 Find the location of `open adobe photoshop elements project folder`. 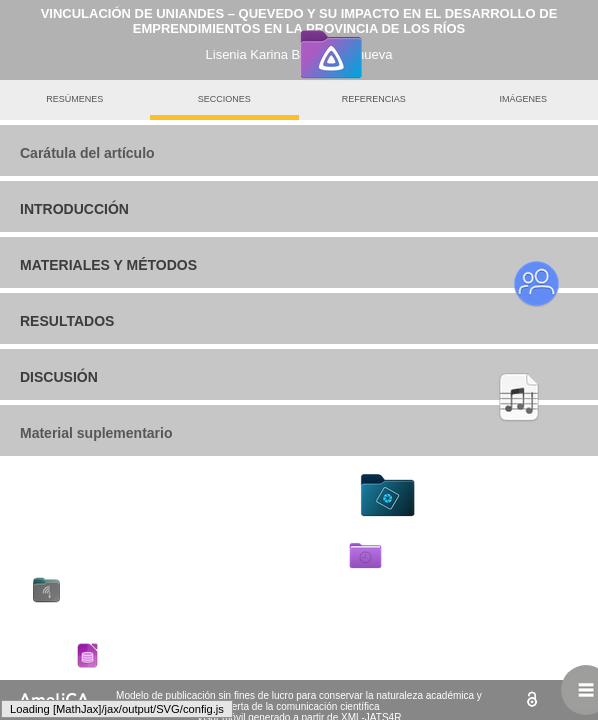

open adobe photoshop elements project folder is located at coordinates (387, 496).